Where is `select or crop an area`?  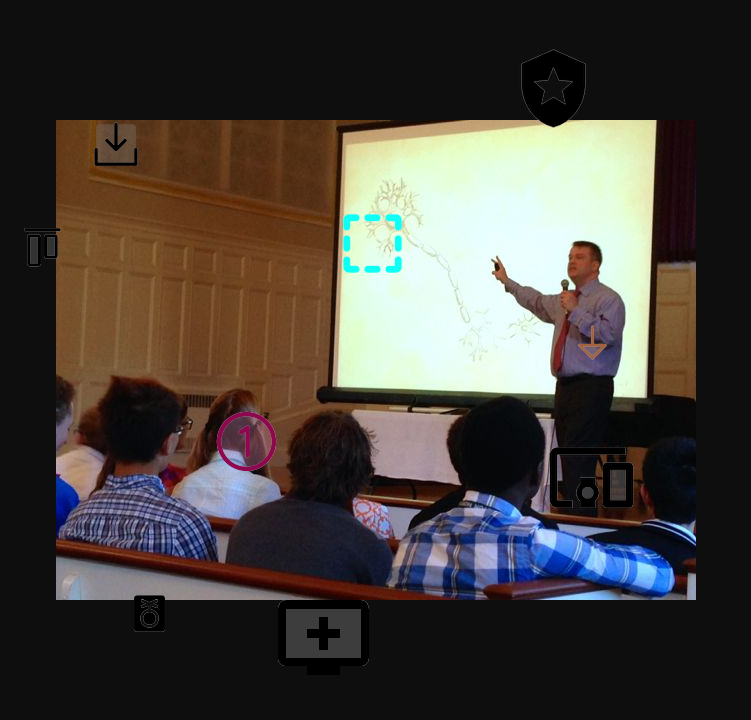 select or crop an area is located at coordinates (372, 243).